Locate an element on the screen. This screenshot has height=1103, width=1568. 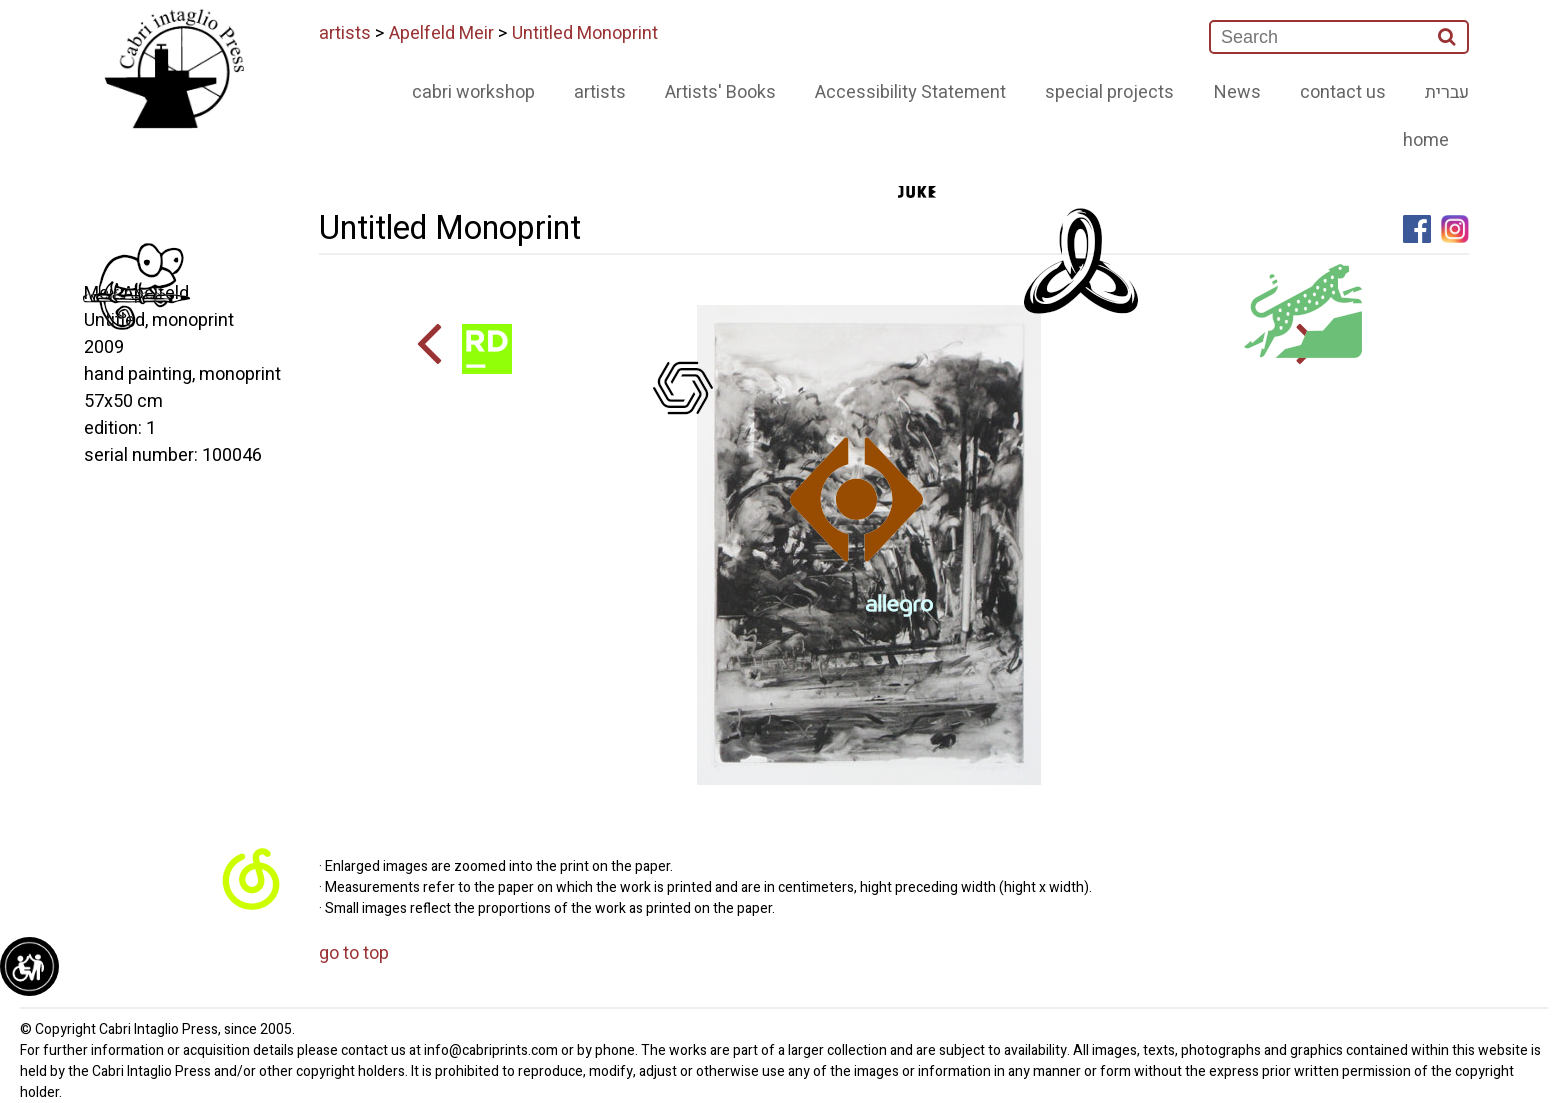
open netease cloud music app is located at coordinates (251, 879).